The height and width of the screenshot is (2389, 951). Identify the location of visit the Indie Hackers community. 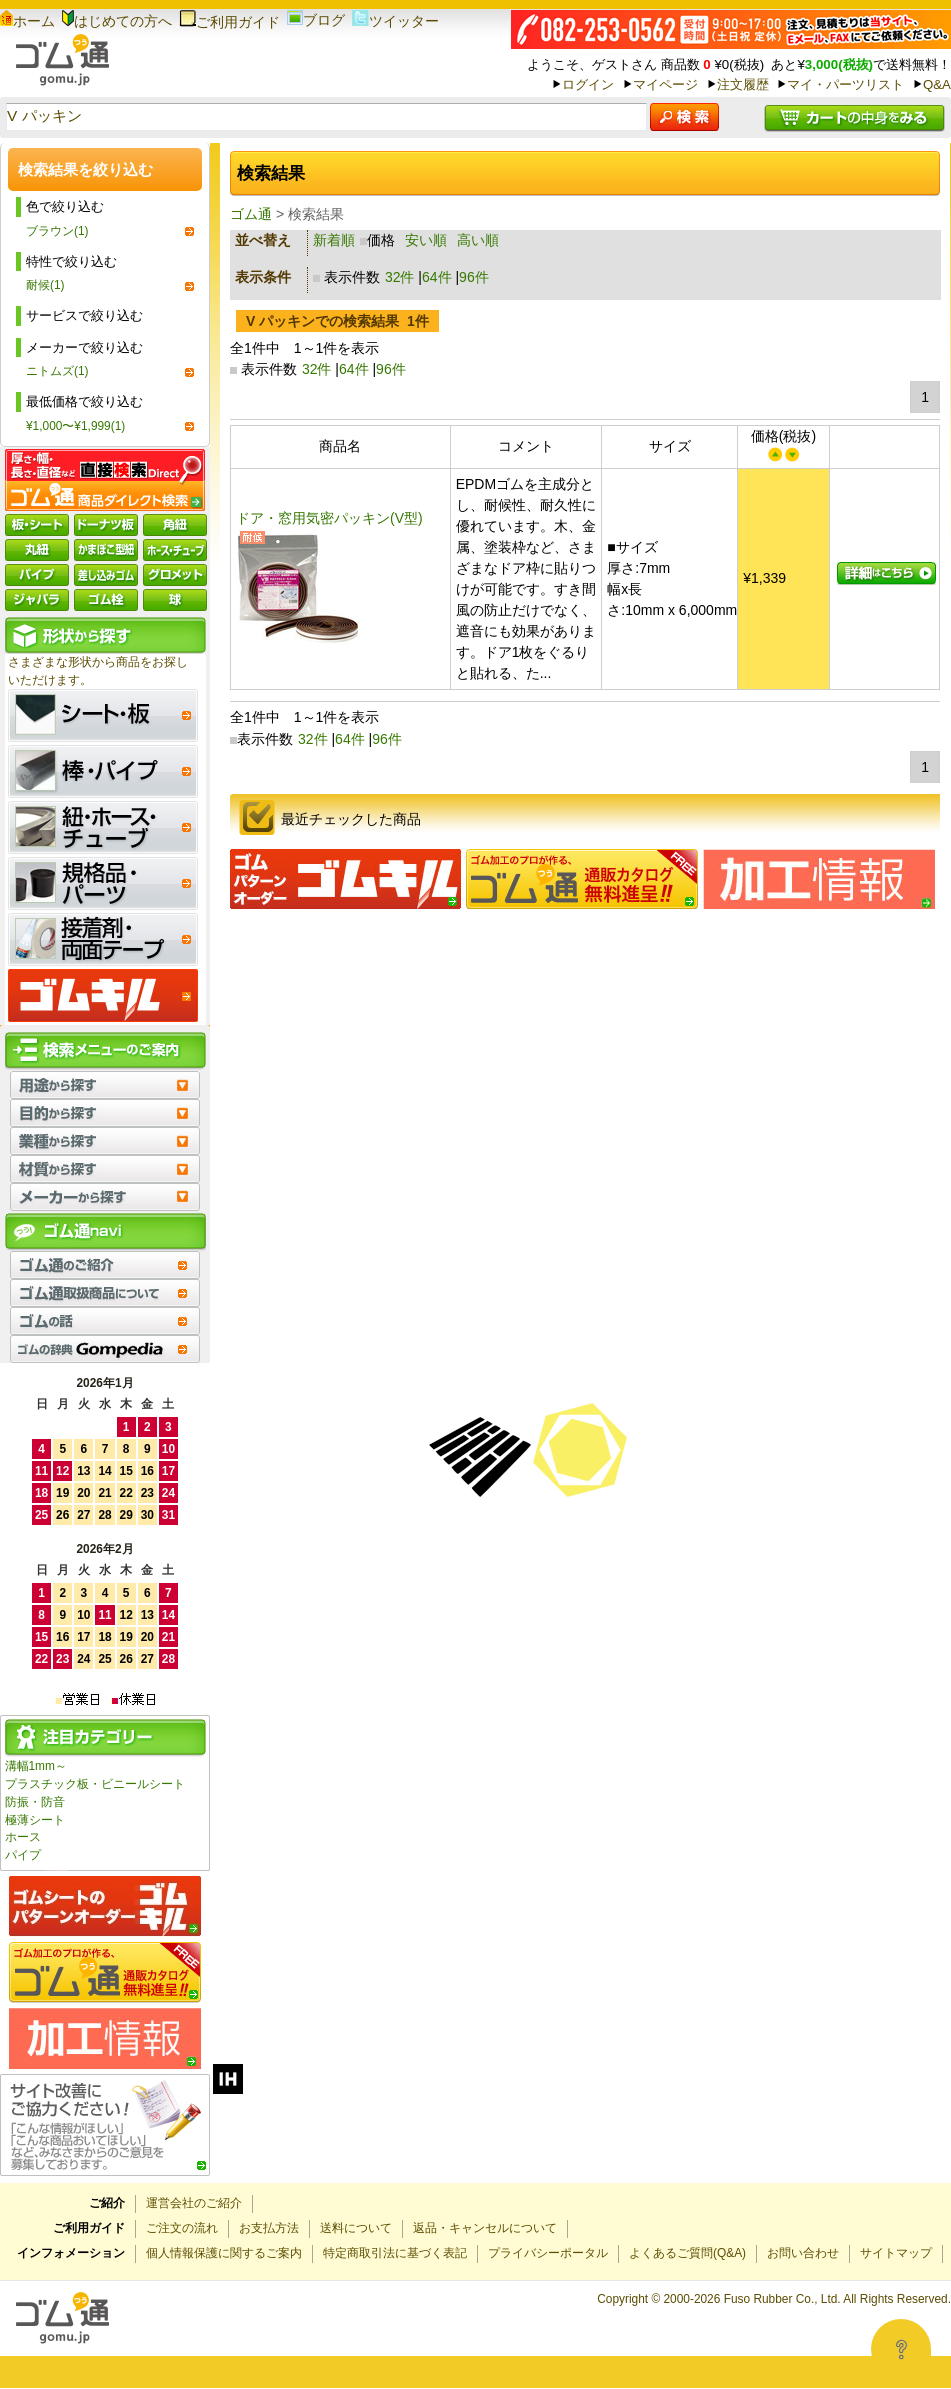
(228, 2079).